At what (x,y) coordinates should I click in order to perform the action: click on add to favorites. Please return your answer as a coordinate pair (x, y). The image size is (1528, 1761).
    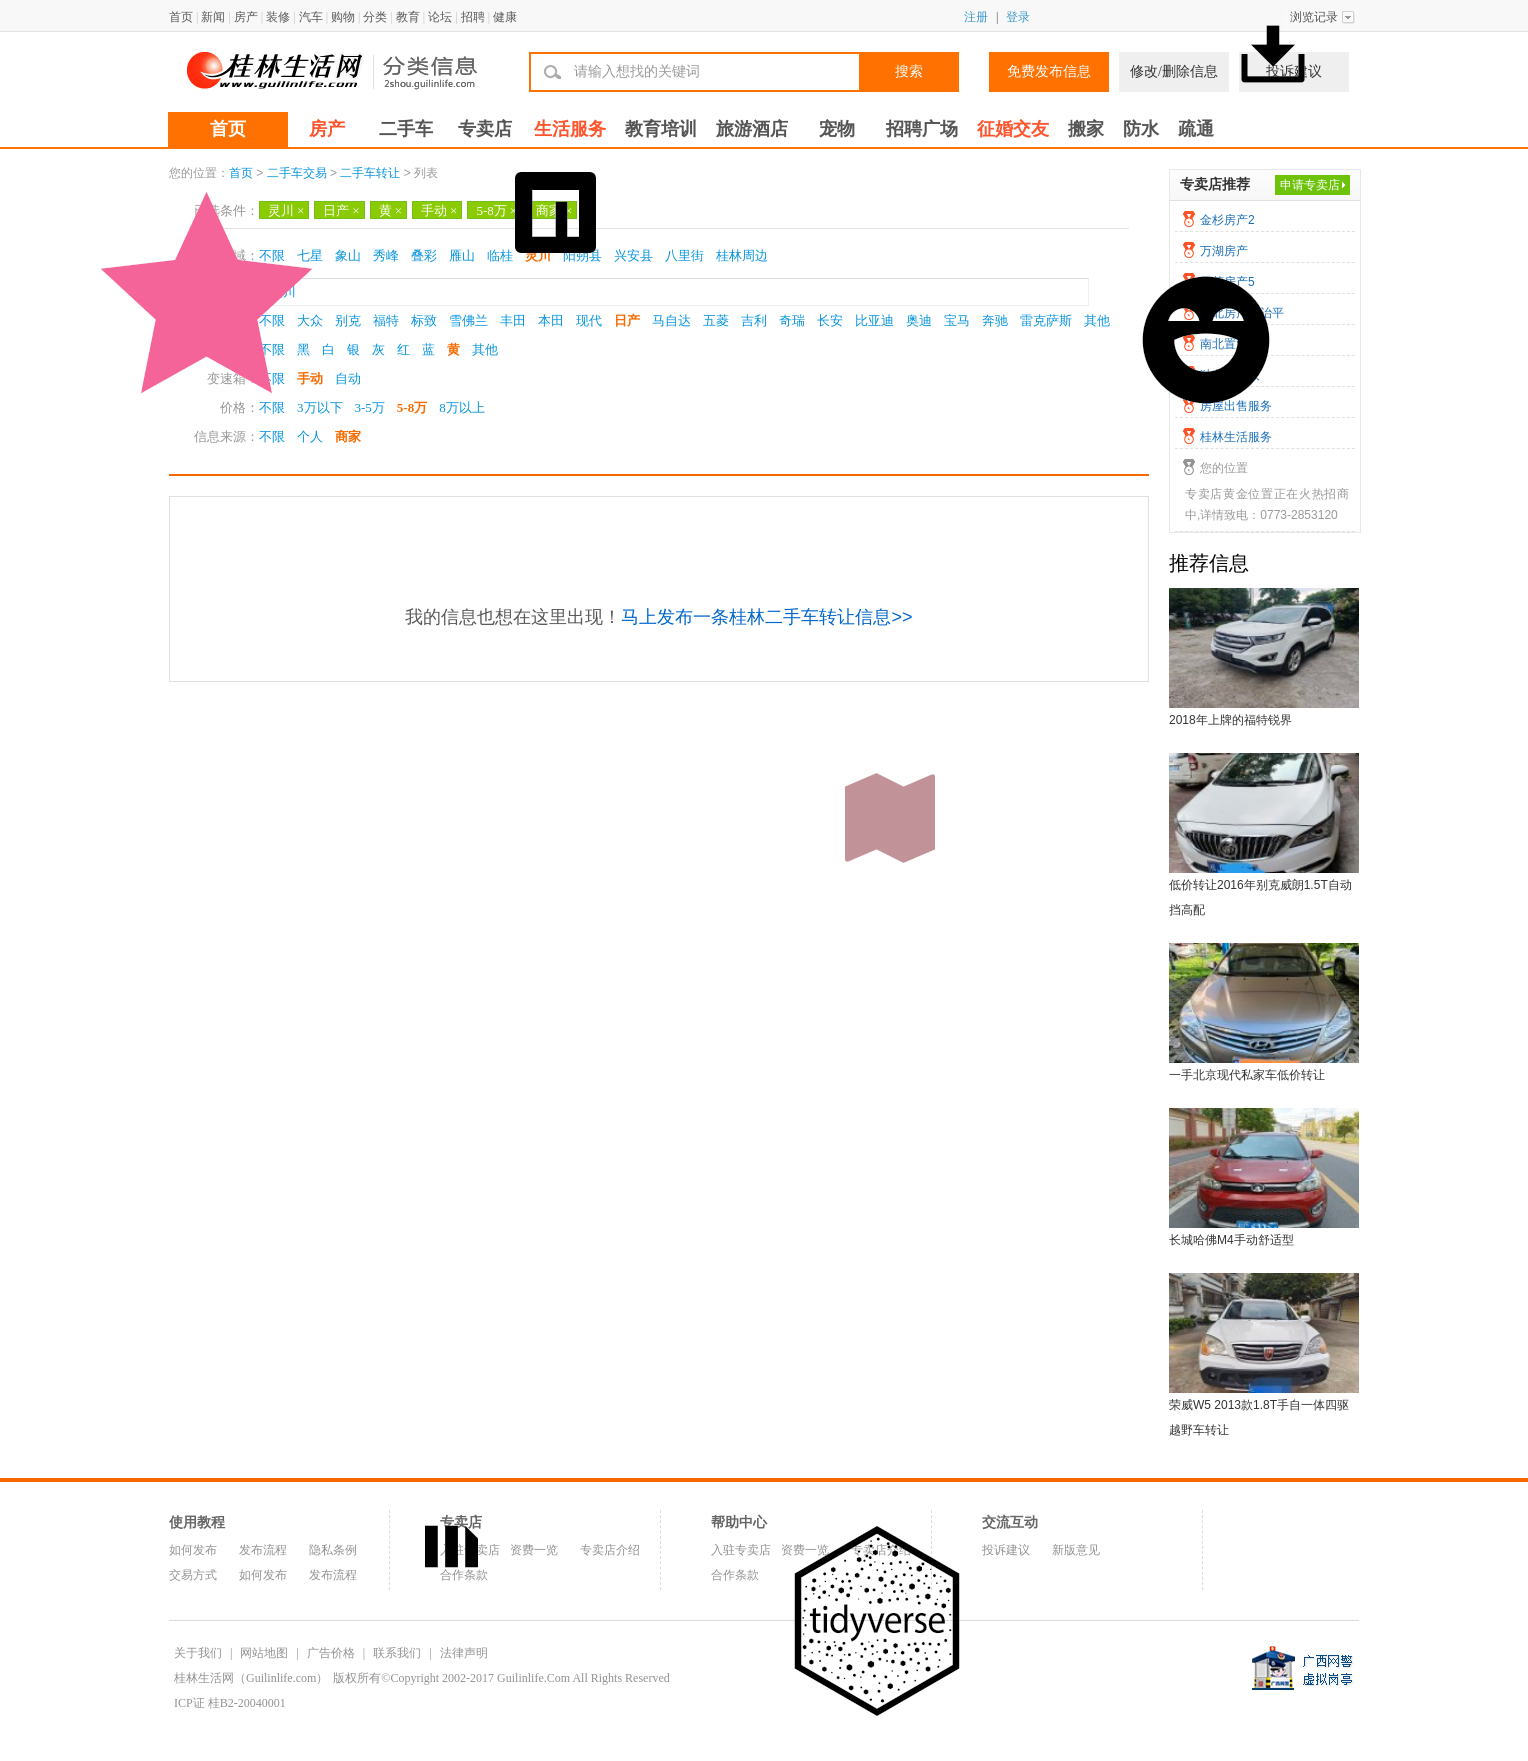
    Looking at the image, I should click on (206, 298).